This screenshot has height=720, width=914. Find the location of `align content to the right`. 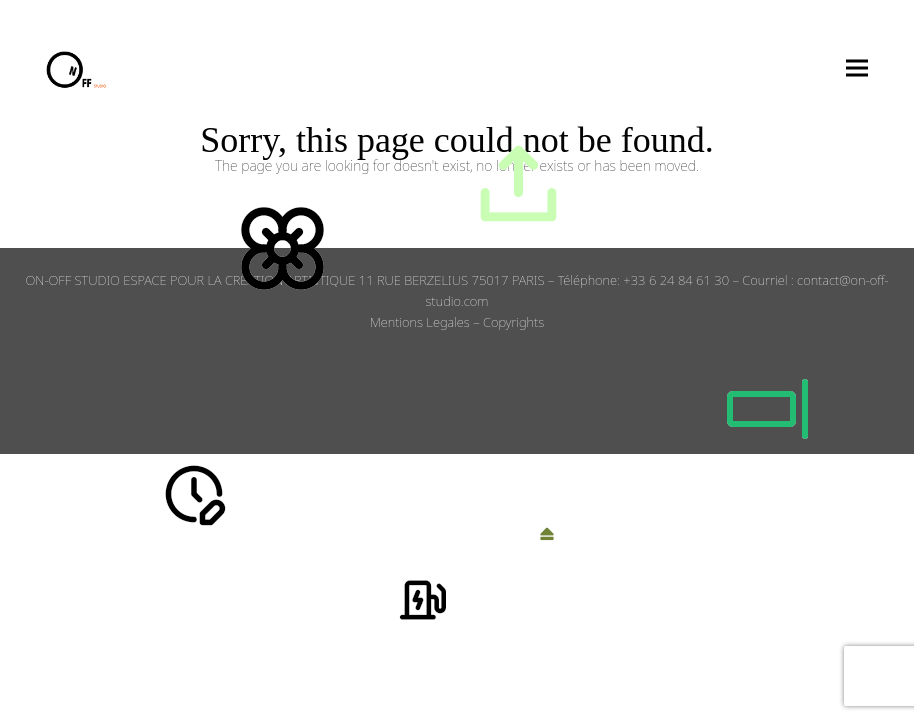

align content to the right is located at coordinates (769, 409).